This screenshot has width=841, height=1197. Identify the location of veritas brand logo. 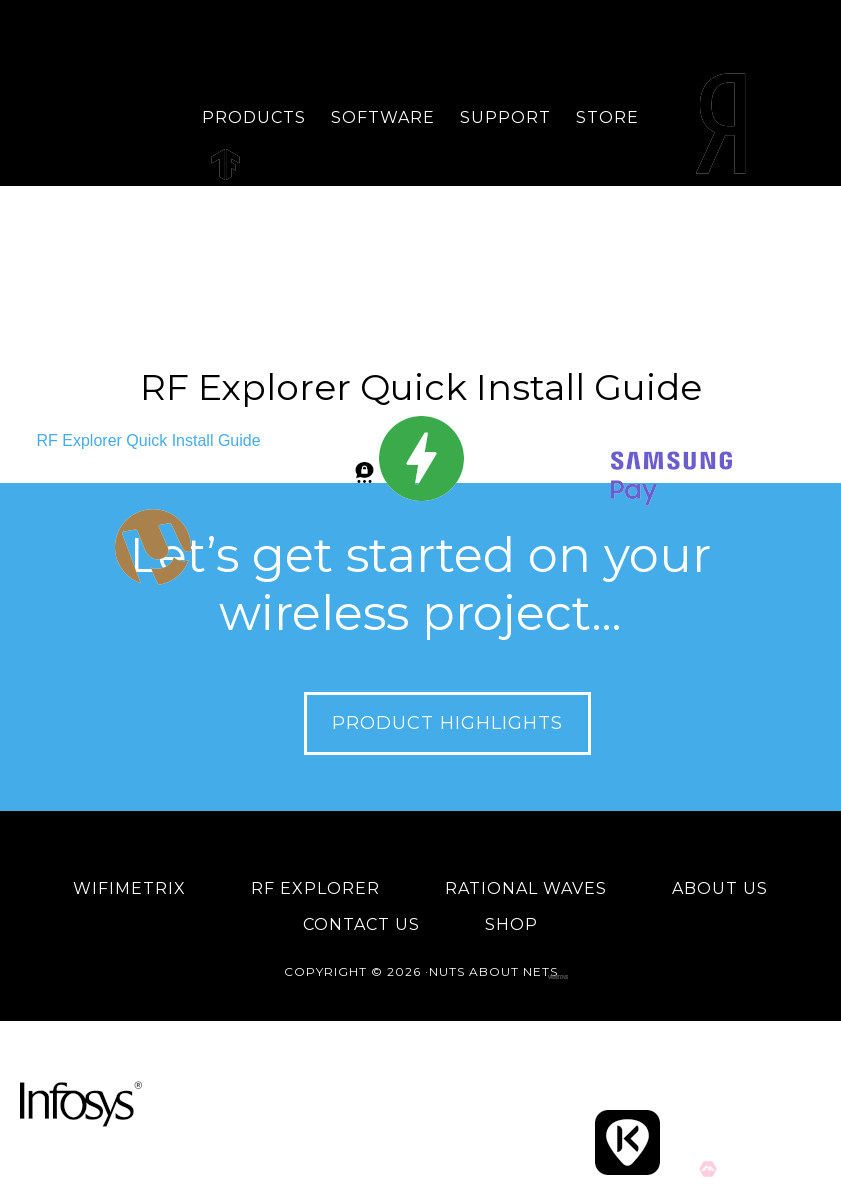
(558, 977).